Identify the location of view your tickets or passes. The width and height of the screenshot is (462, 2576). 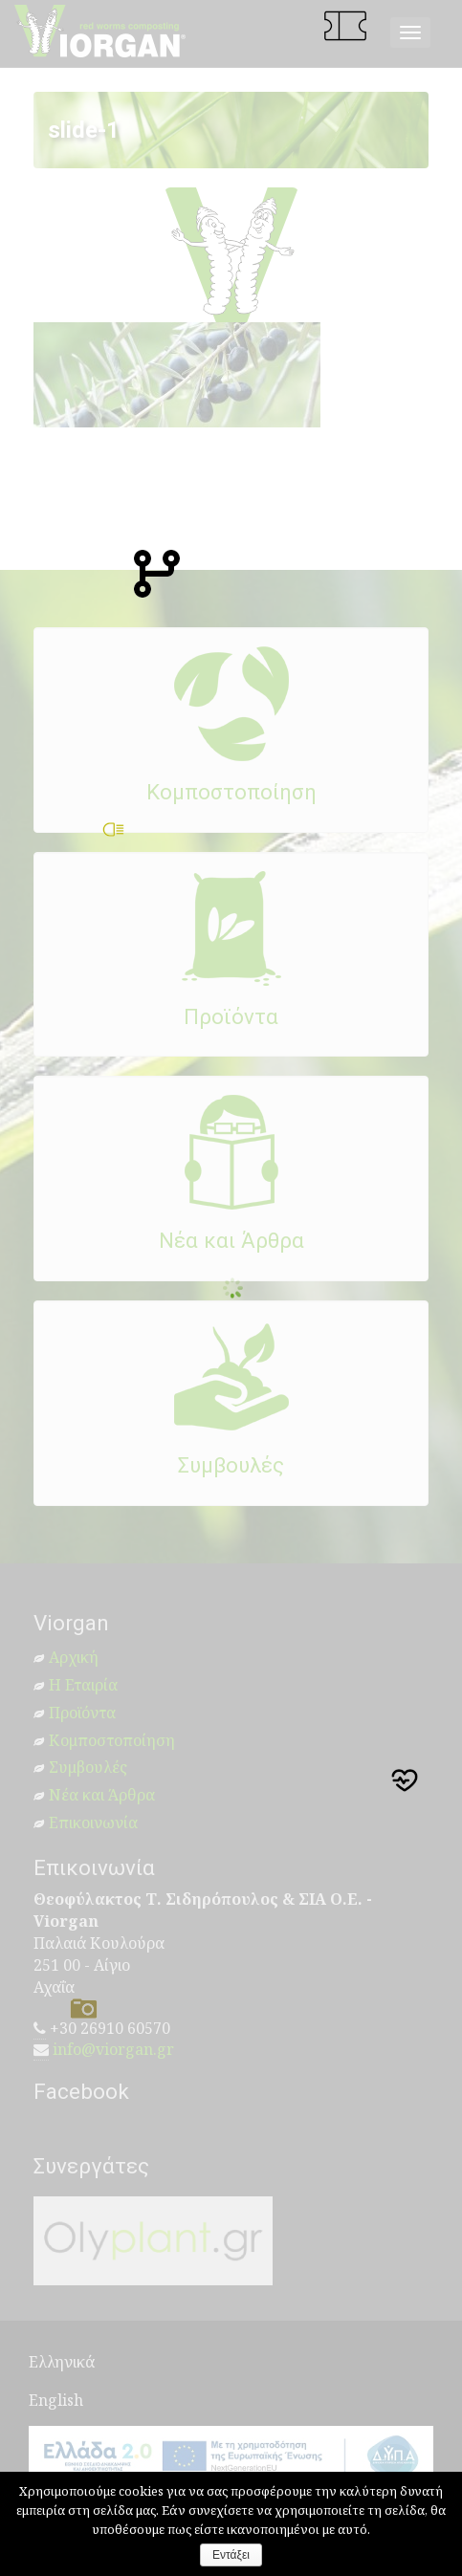
(345, 26).